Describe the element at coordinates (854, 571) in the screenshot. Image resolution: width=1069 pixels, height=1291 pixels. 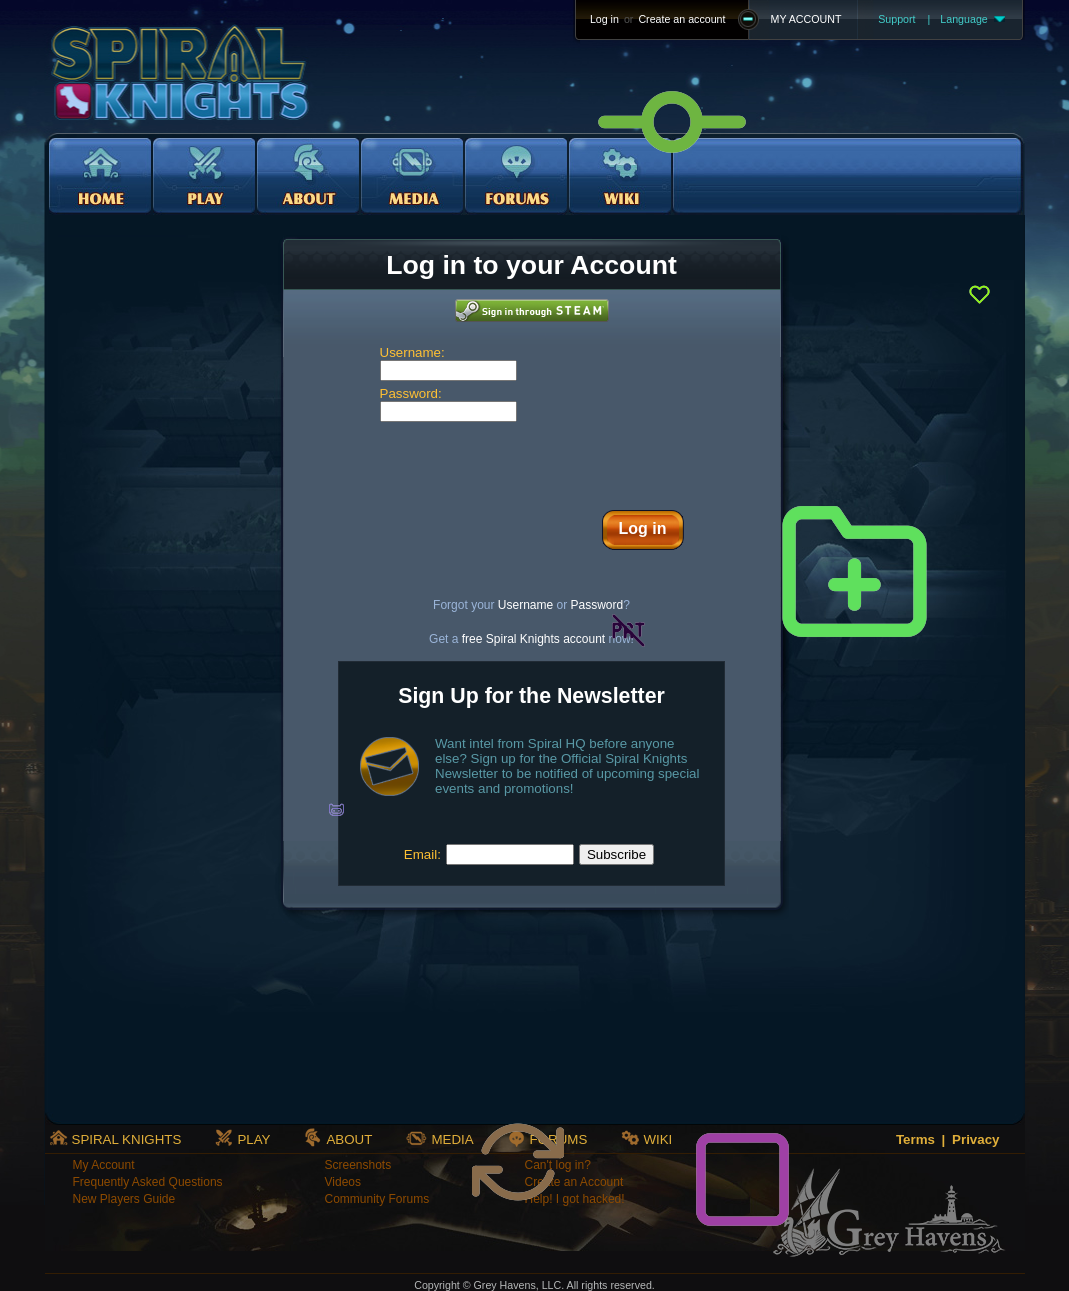
I see `create a new folder` at that location.